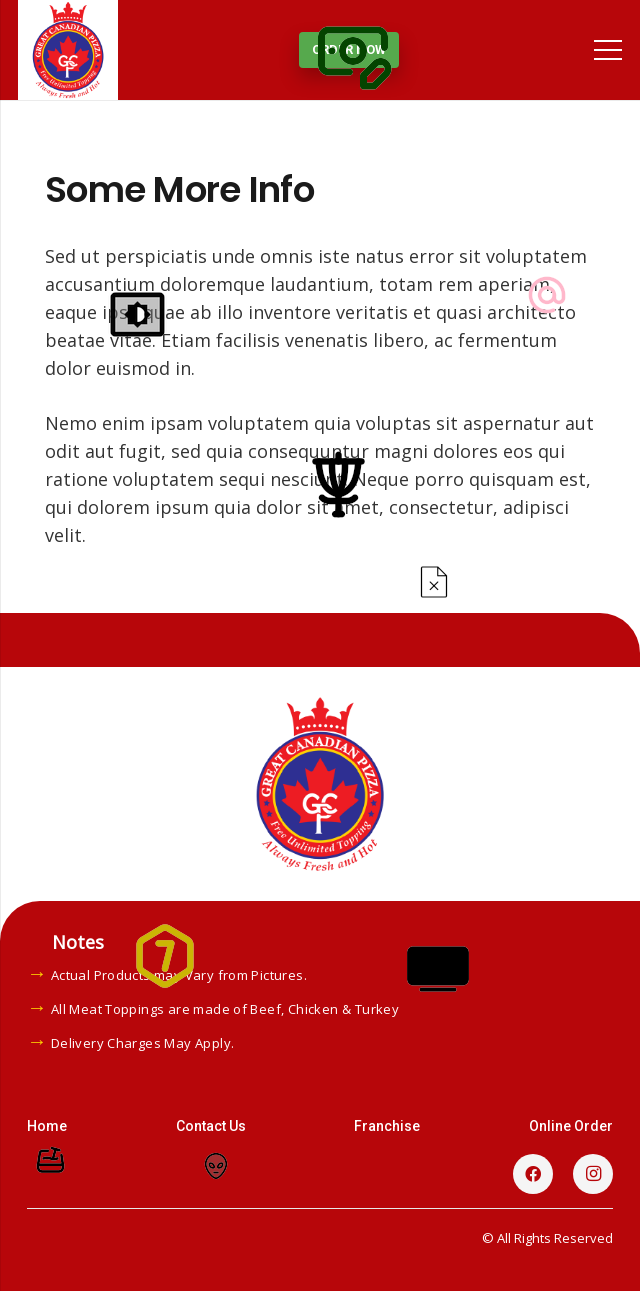 The image size is (640, 1291). Describe the element at coordinates (137, 314) in the screenshot. I see `adjust display brightness settings` at that location.